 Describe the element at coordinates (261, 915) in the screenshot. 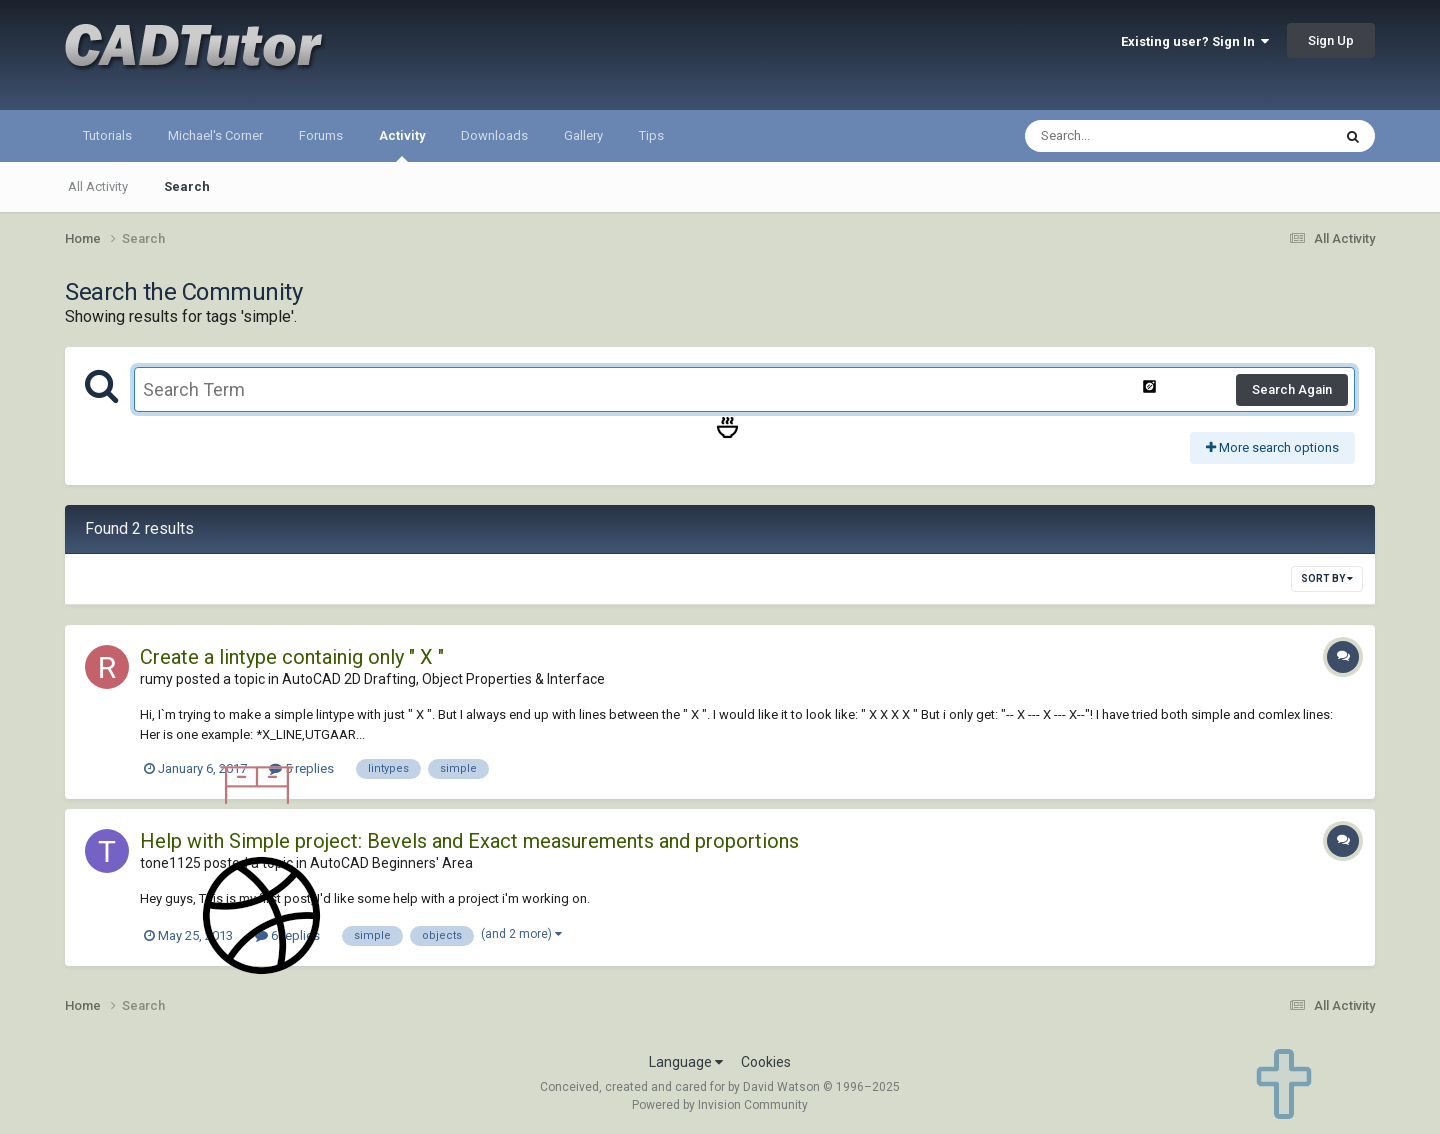

I see `view dribbble profile or portfolio` at that location.